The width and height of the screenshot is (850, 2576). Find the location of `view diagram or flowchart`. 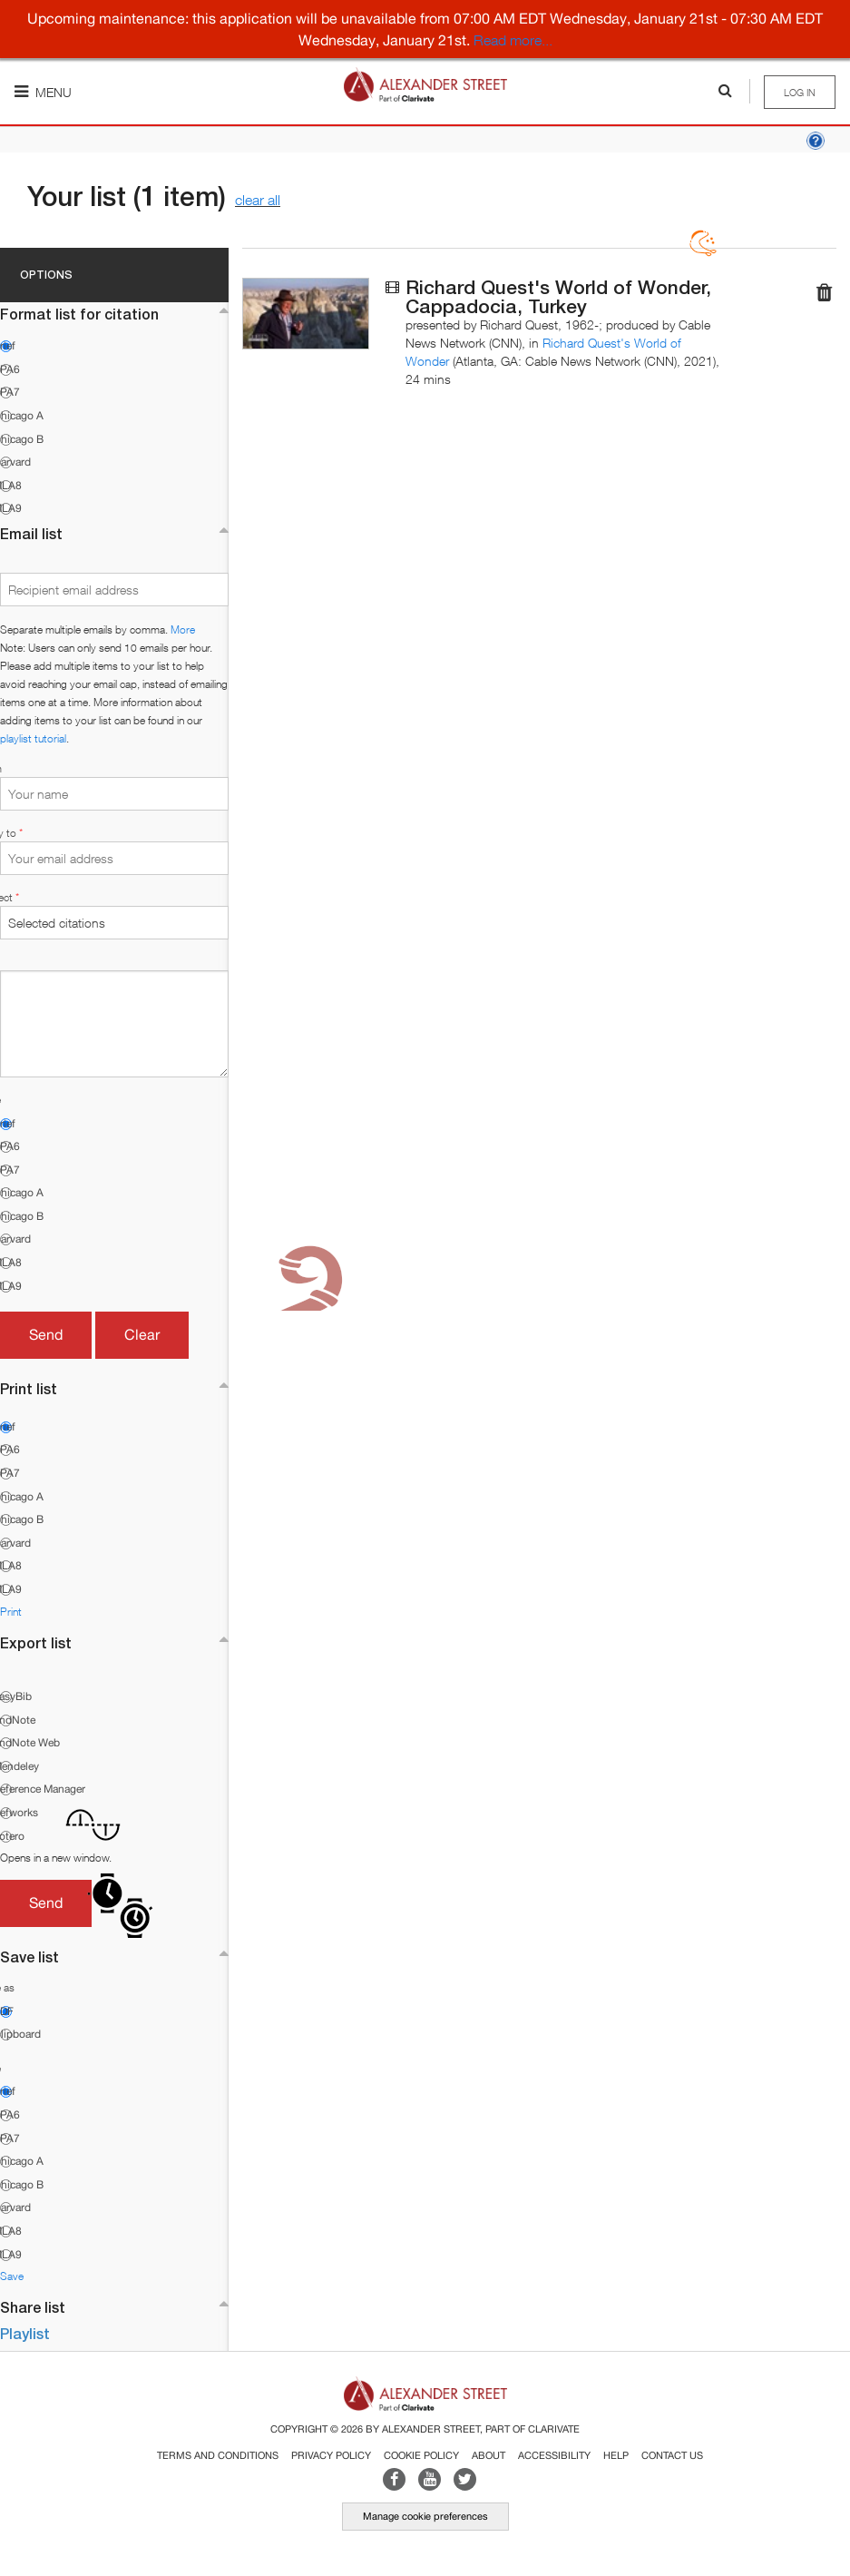

view diagram or flowchart is located at coordinates (93, 1824).